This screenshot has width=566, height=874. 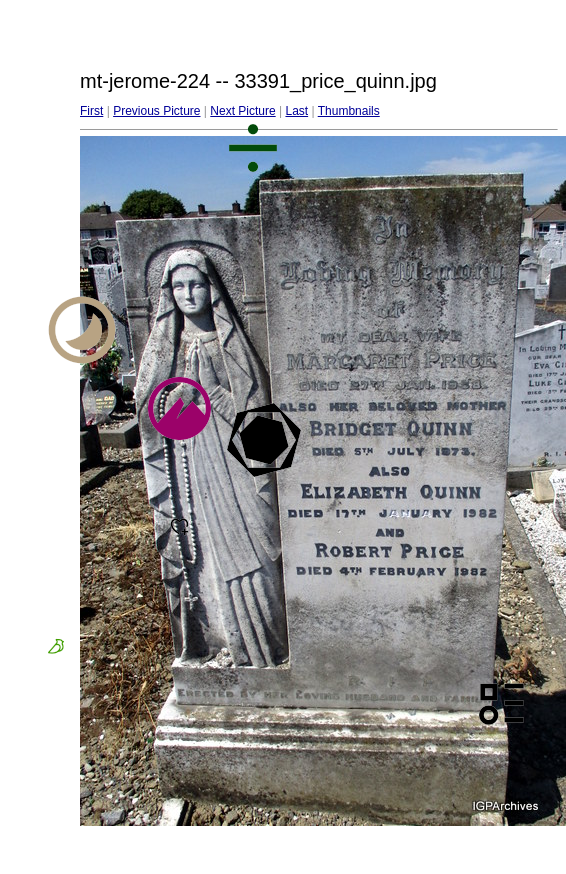 I want to click on open graphite application, so click(x=264, y=440).